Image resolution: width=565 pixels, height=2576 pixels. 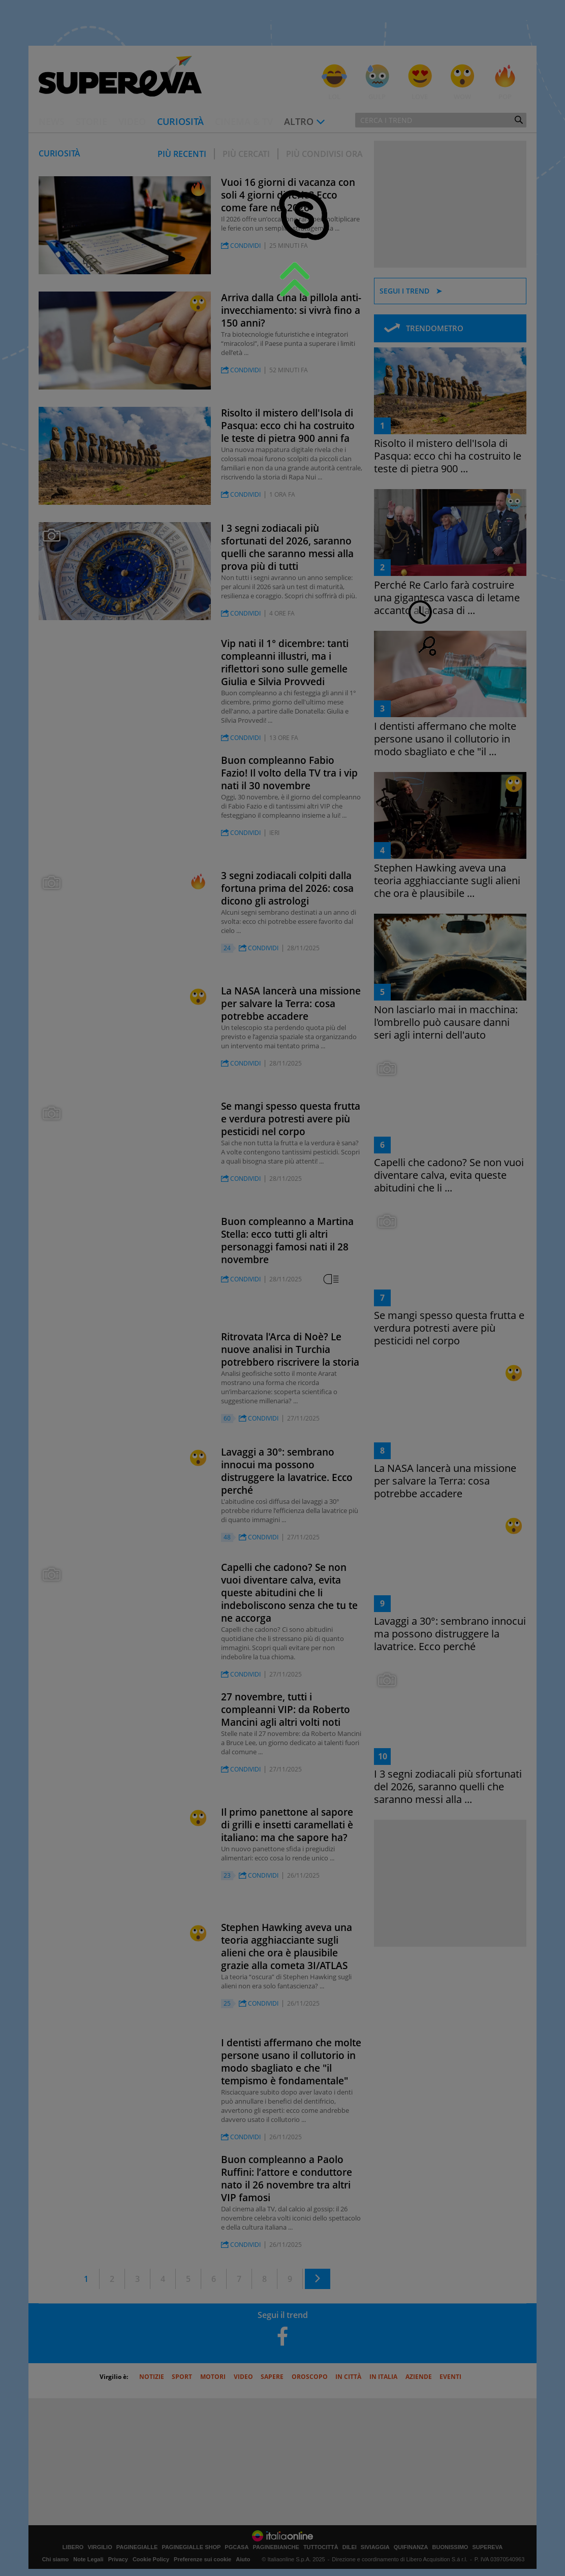 I want to click on toggle vehicle headlights on/off, so click(x=331, y=1279).